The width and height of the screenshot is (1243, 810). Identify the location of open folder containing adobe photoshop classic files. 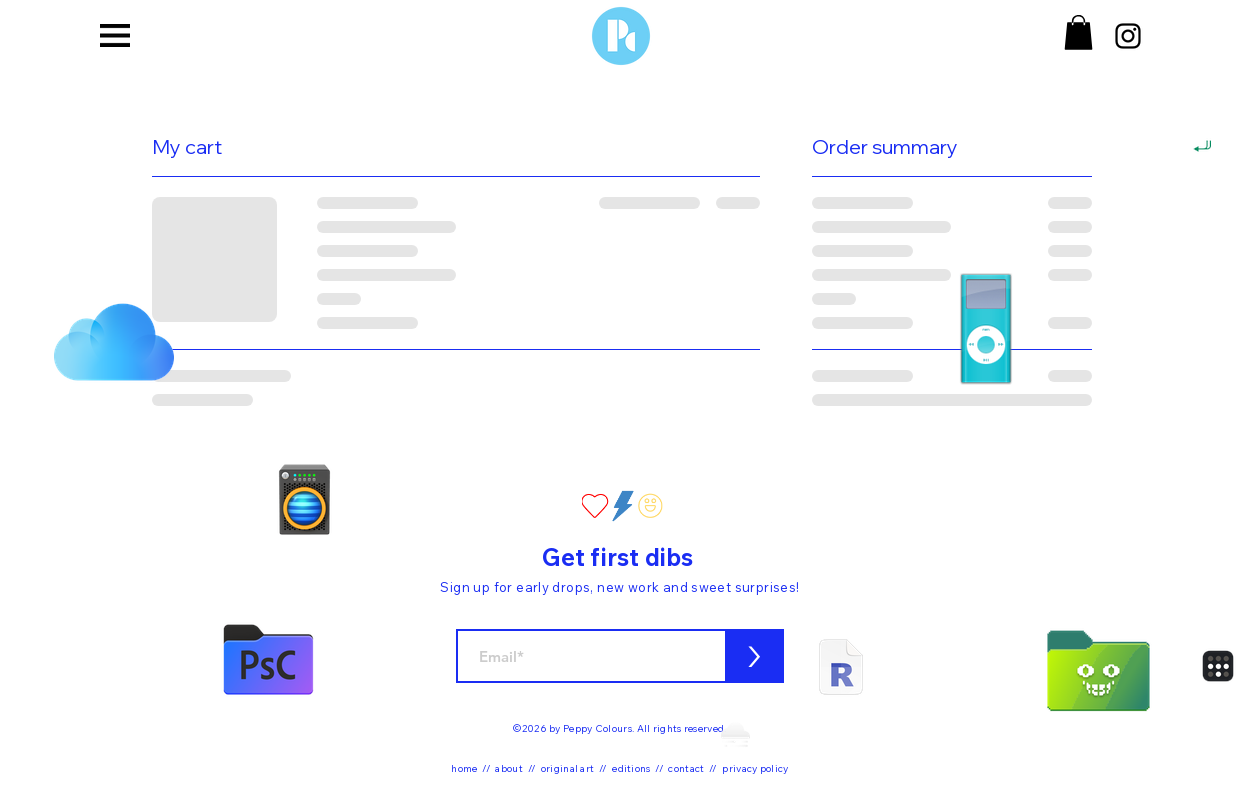
(268, 662).